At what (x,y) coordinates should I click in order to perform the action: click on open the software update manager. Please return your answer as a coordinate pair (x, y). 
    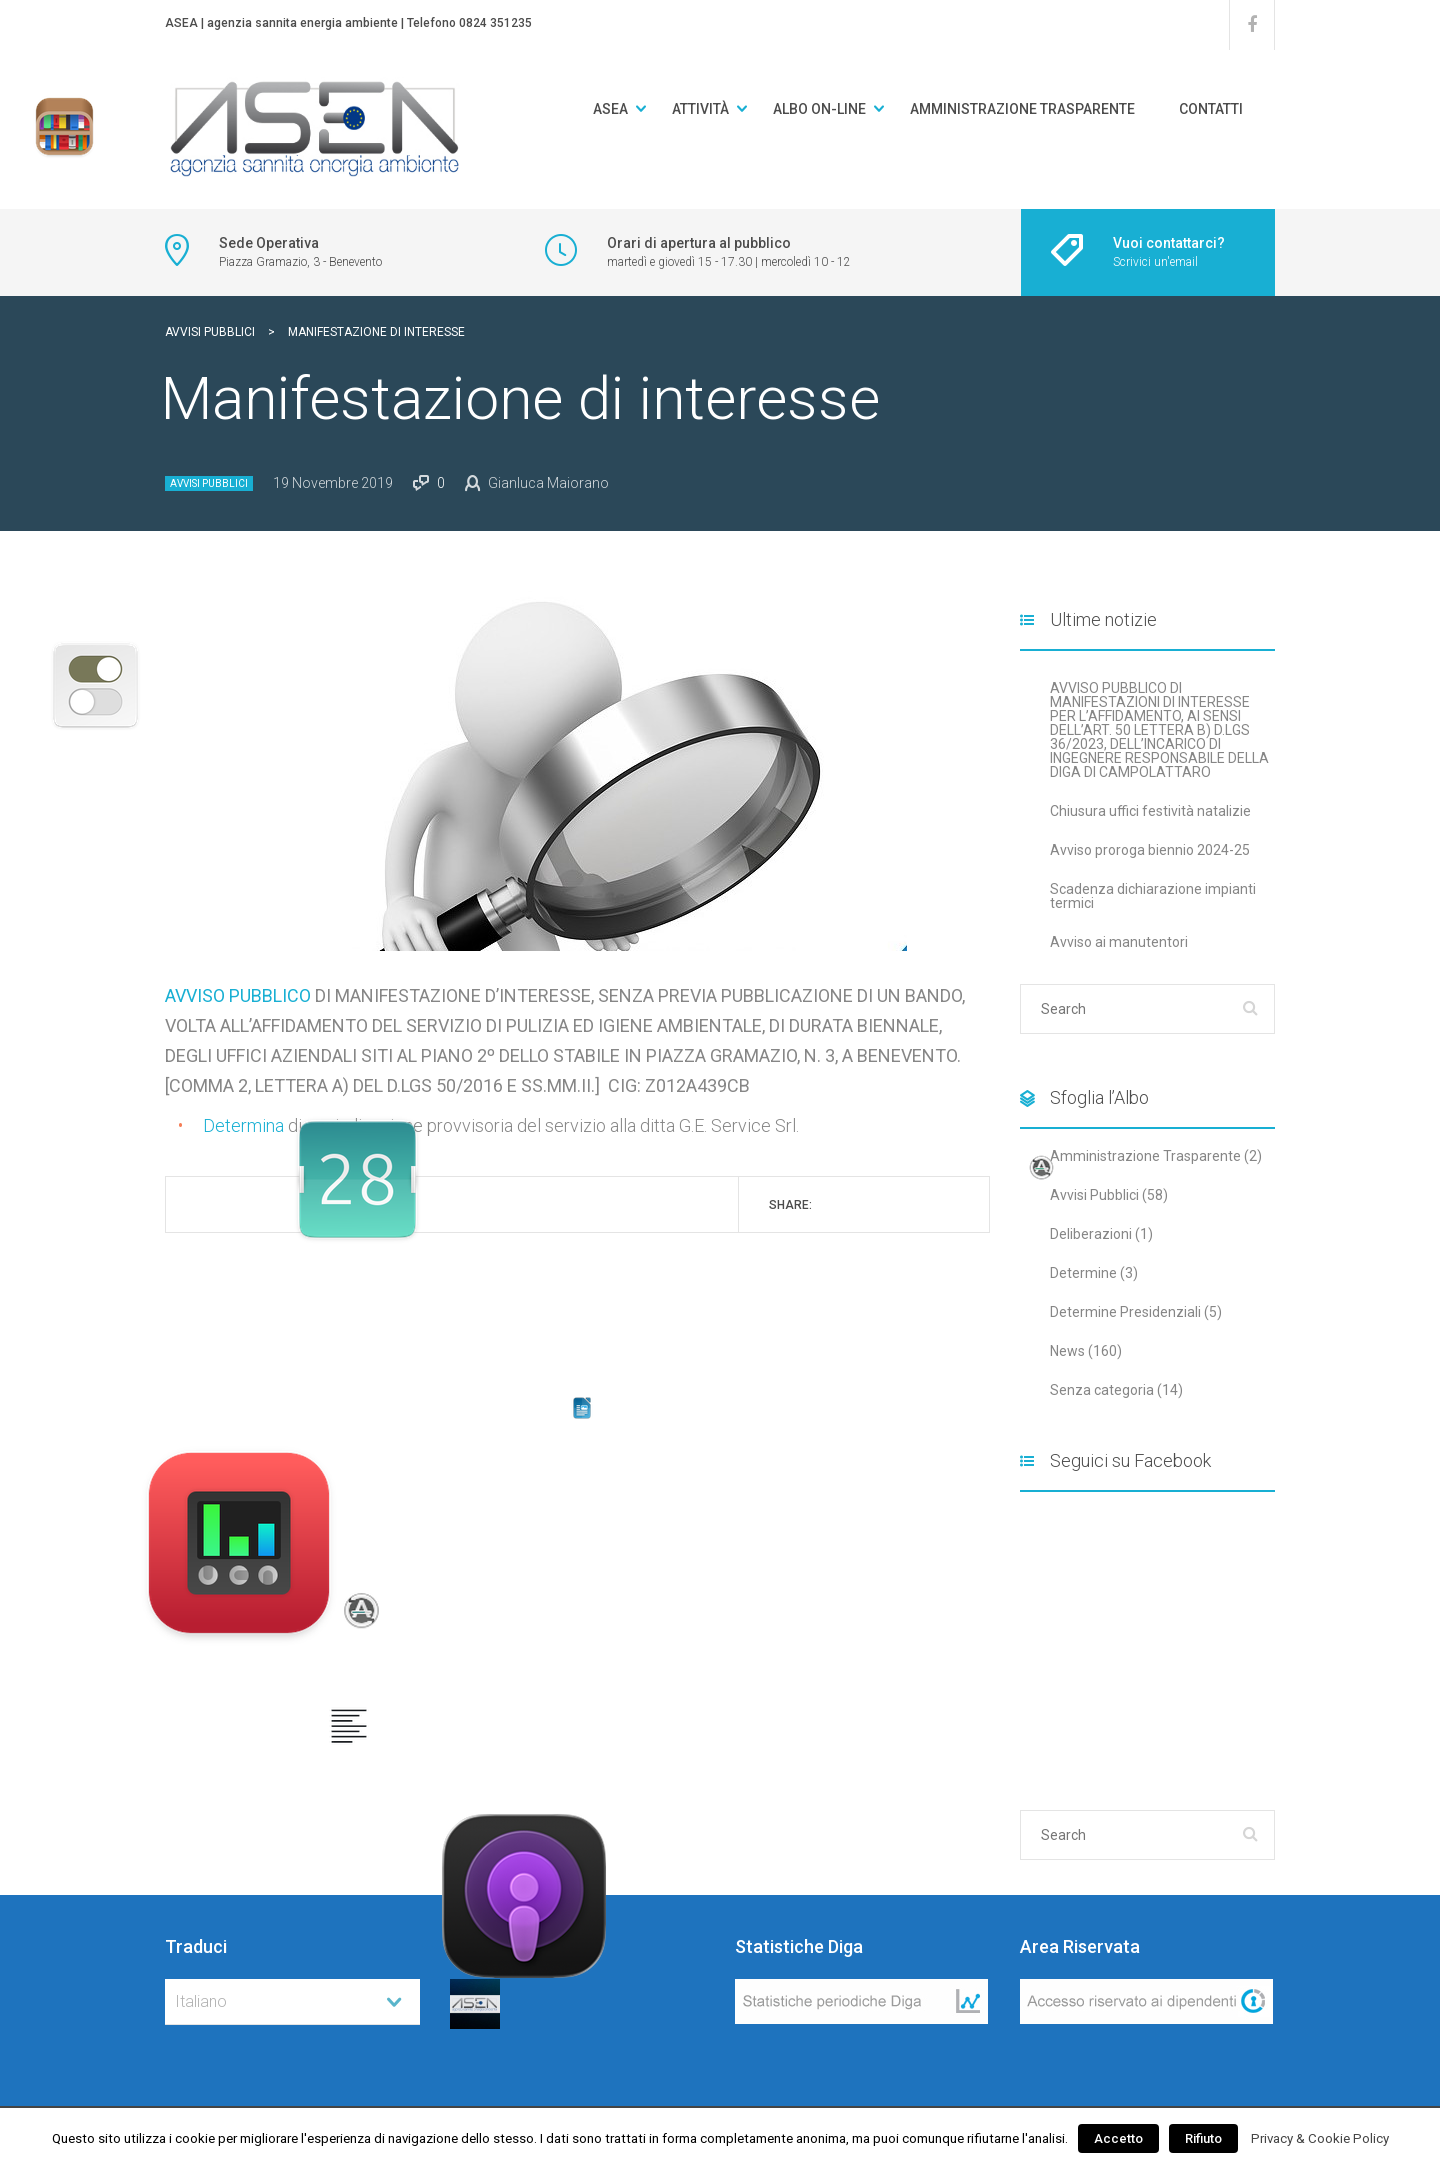
    Looking at the image, I should click on (361, 1610).